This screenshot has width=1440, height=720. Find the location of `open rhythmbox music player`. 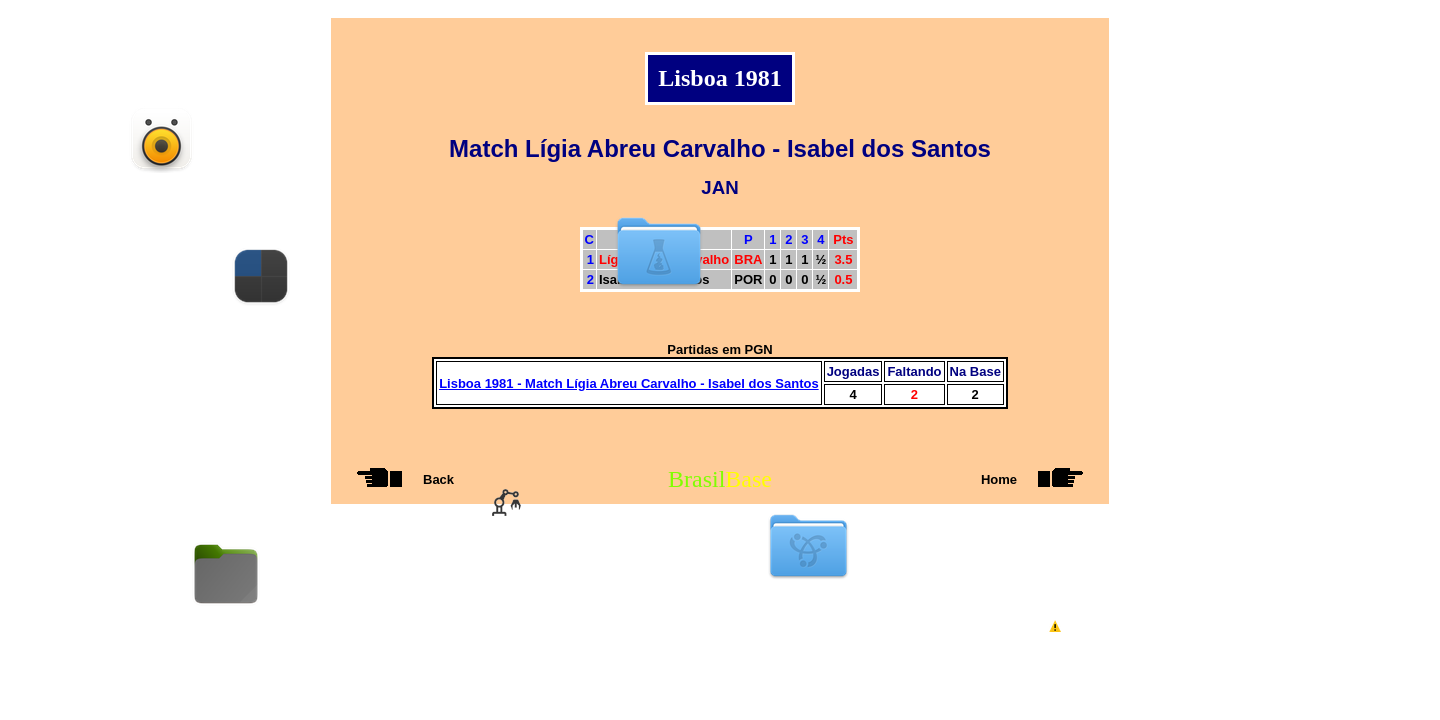

open rhythmbox music player is located at coordinates (161, 138).